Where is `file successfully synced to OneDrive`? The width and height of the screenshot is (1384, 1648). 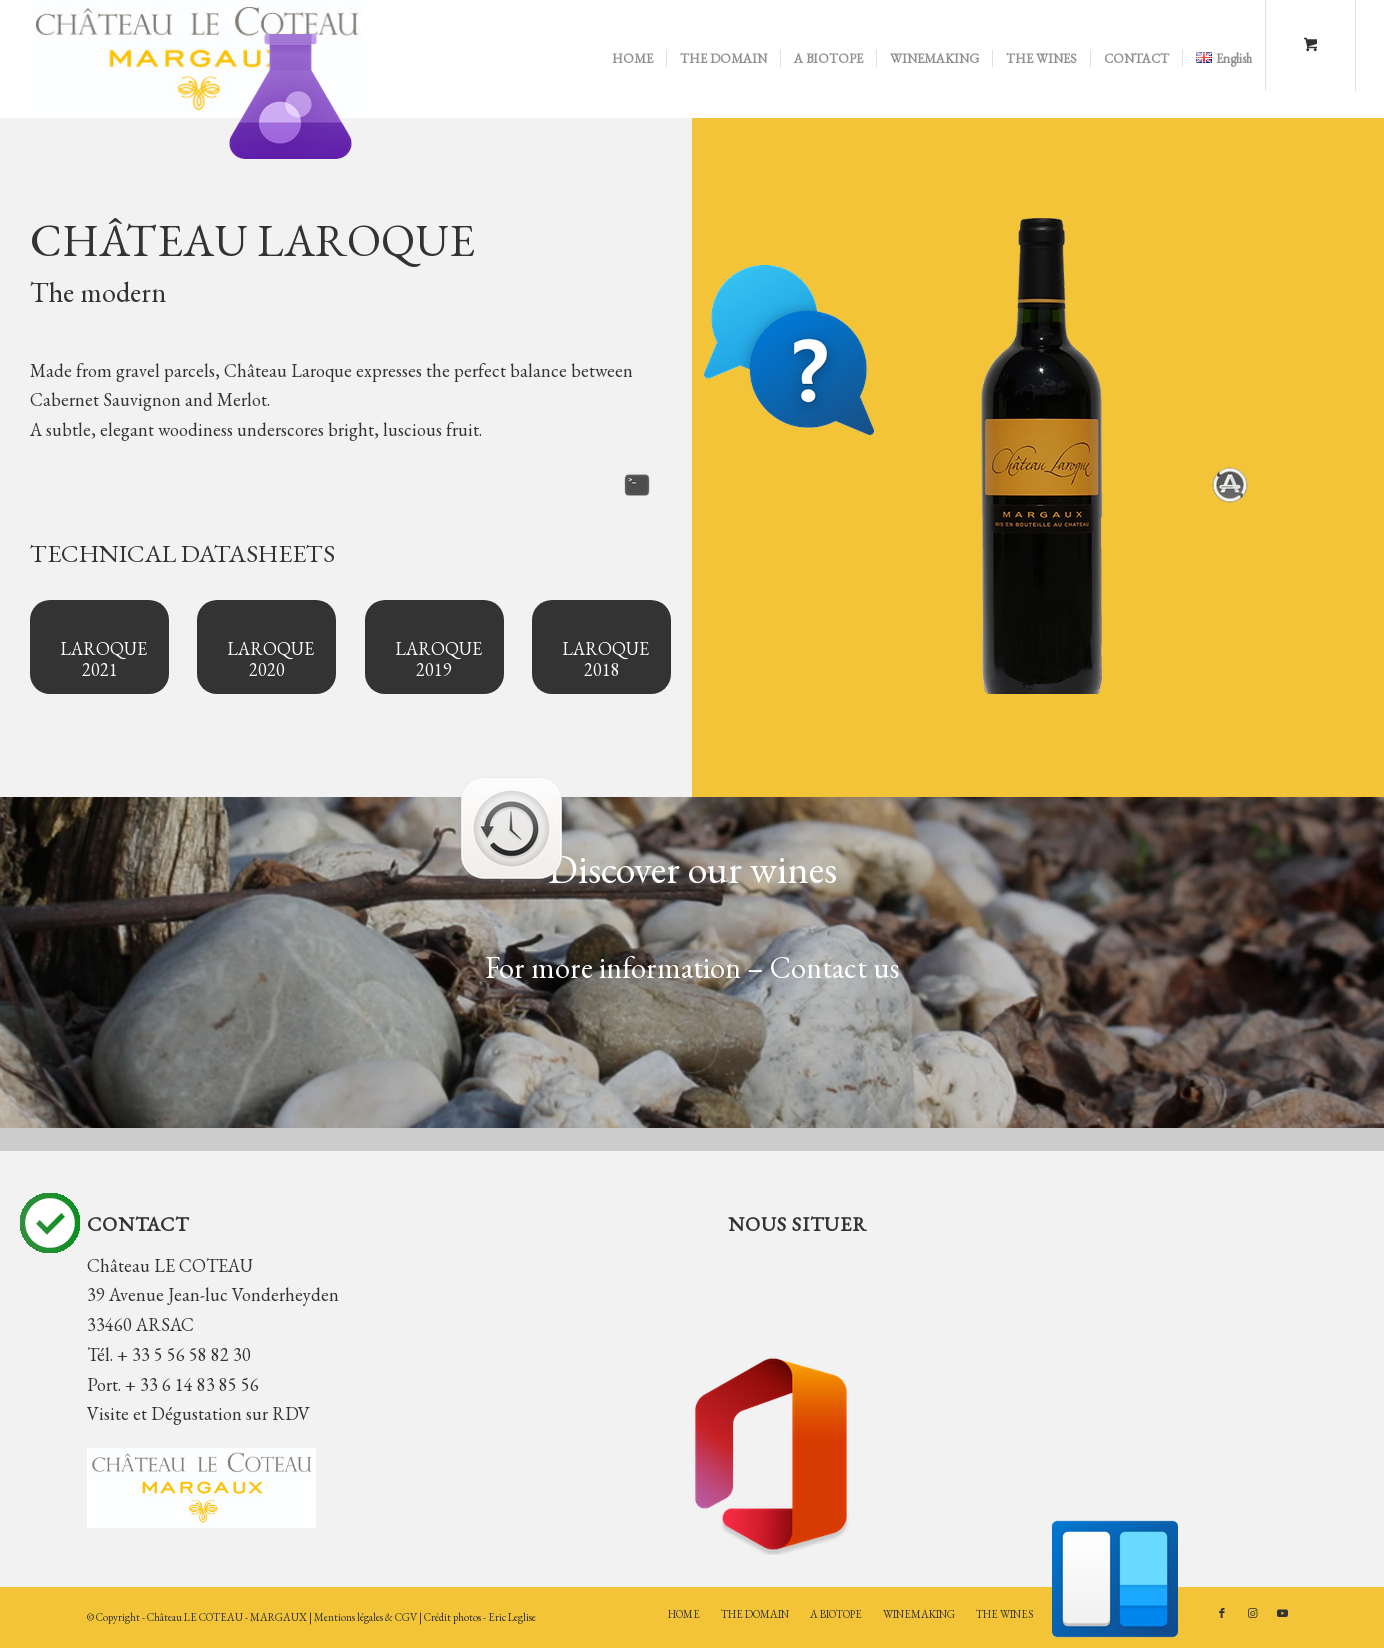 file successfully synced to OneDrive is located at coordinates (50, 1223).